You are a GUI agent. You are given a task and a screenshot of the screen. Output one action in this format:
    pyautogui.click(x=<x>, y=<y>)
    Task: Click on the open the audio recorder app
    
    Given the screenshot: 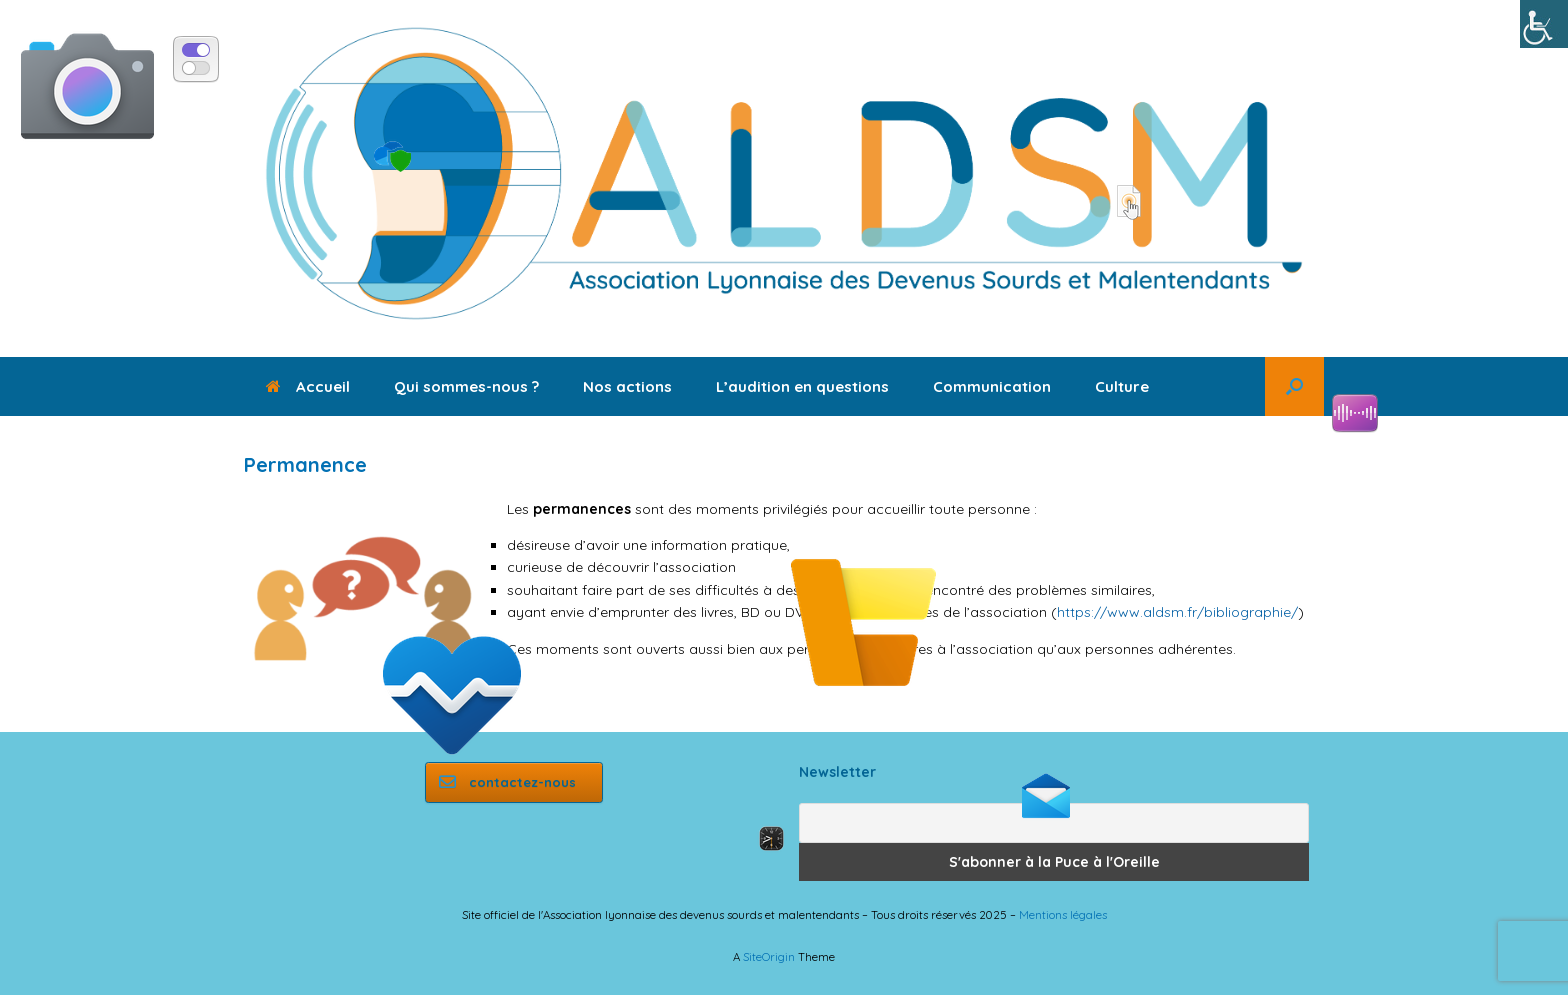 What is the action you would take?
    pyautogui.click(x=1355, y=413)
    